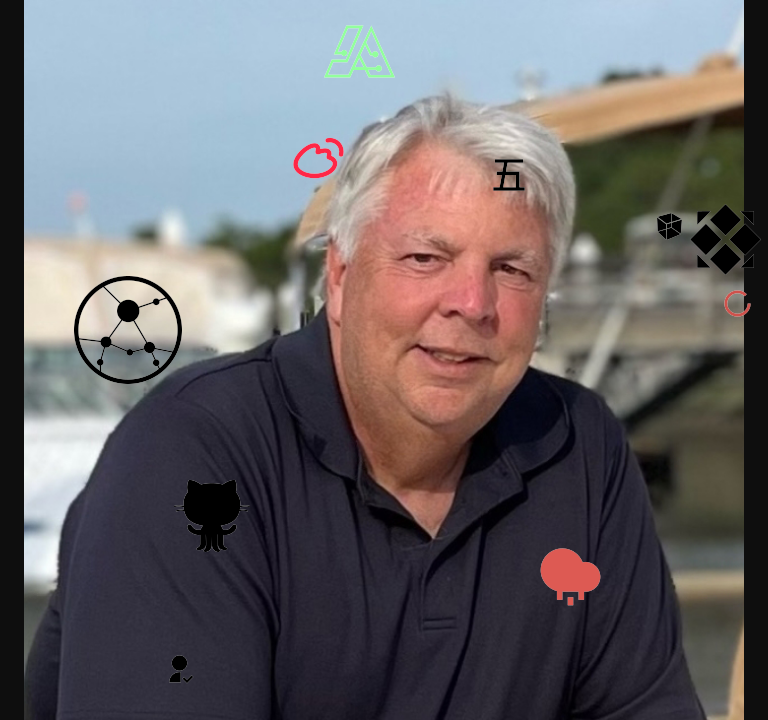  I want to click on indicates content is loading, so click(737, 303).